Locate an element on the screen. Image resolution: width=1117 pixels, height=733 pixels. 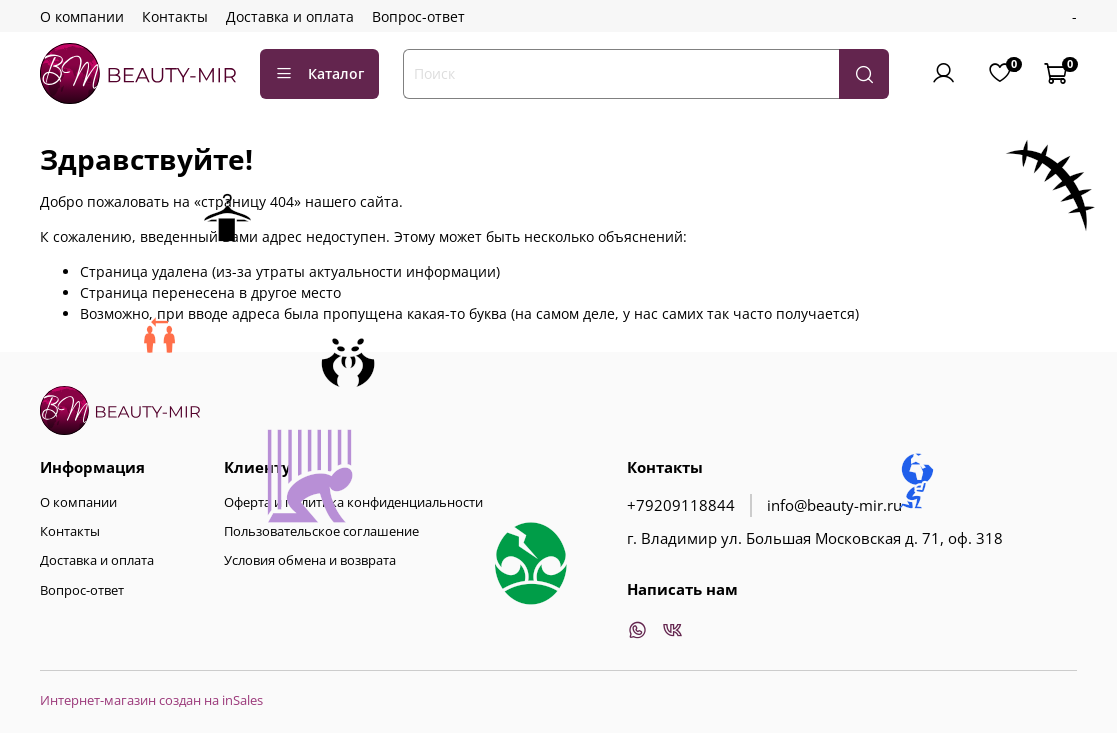
insect or creature type indicator in a game interface is located at coordinates (348, 362).